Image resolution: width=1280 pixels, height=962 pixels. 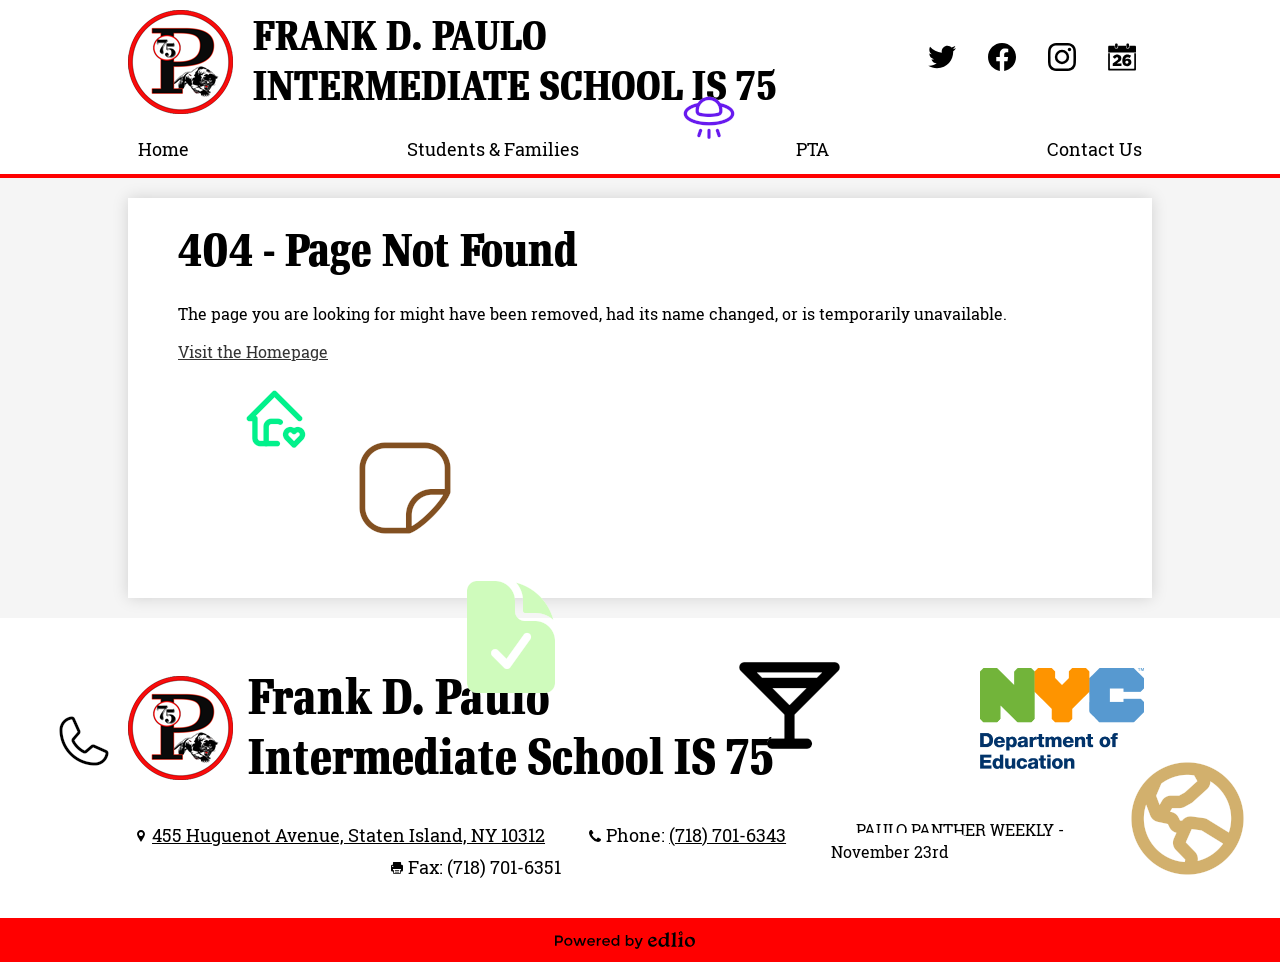 What do you see at coordinates (789, 705) in the screenshot?
I see `view bar or cocktail menu` at bounding box center [789, 705].